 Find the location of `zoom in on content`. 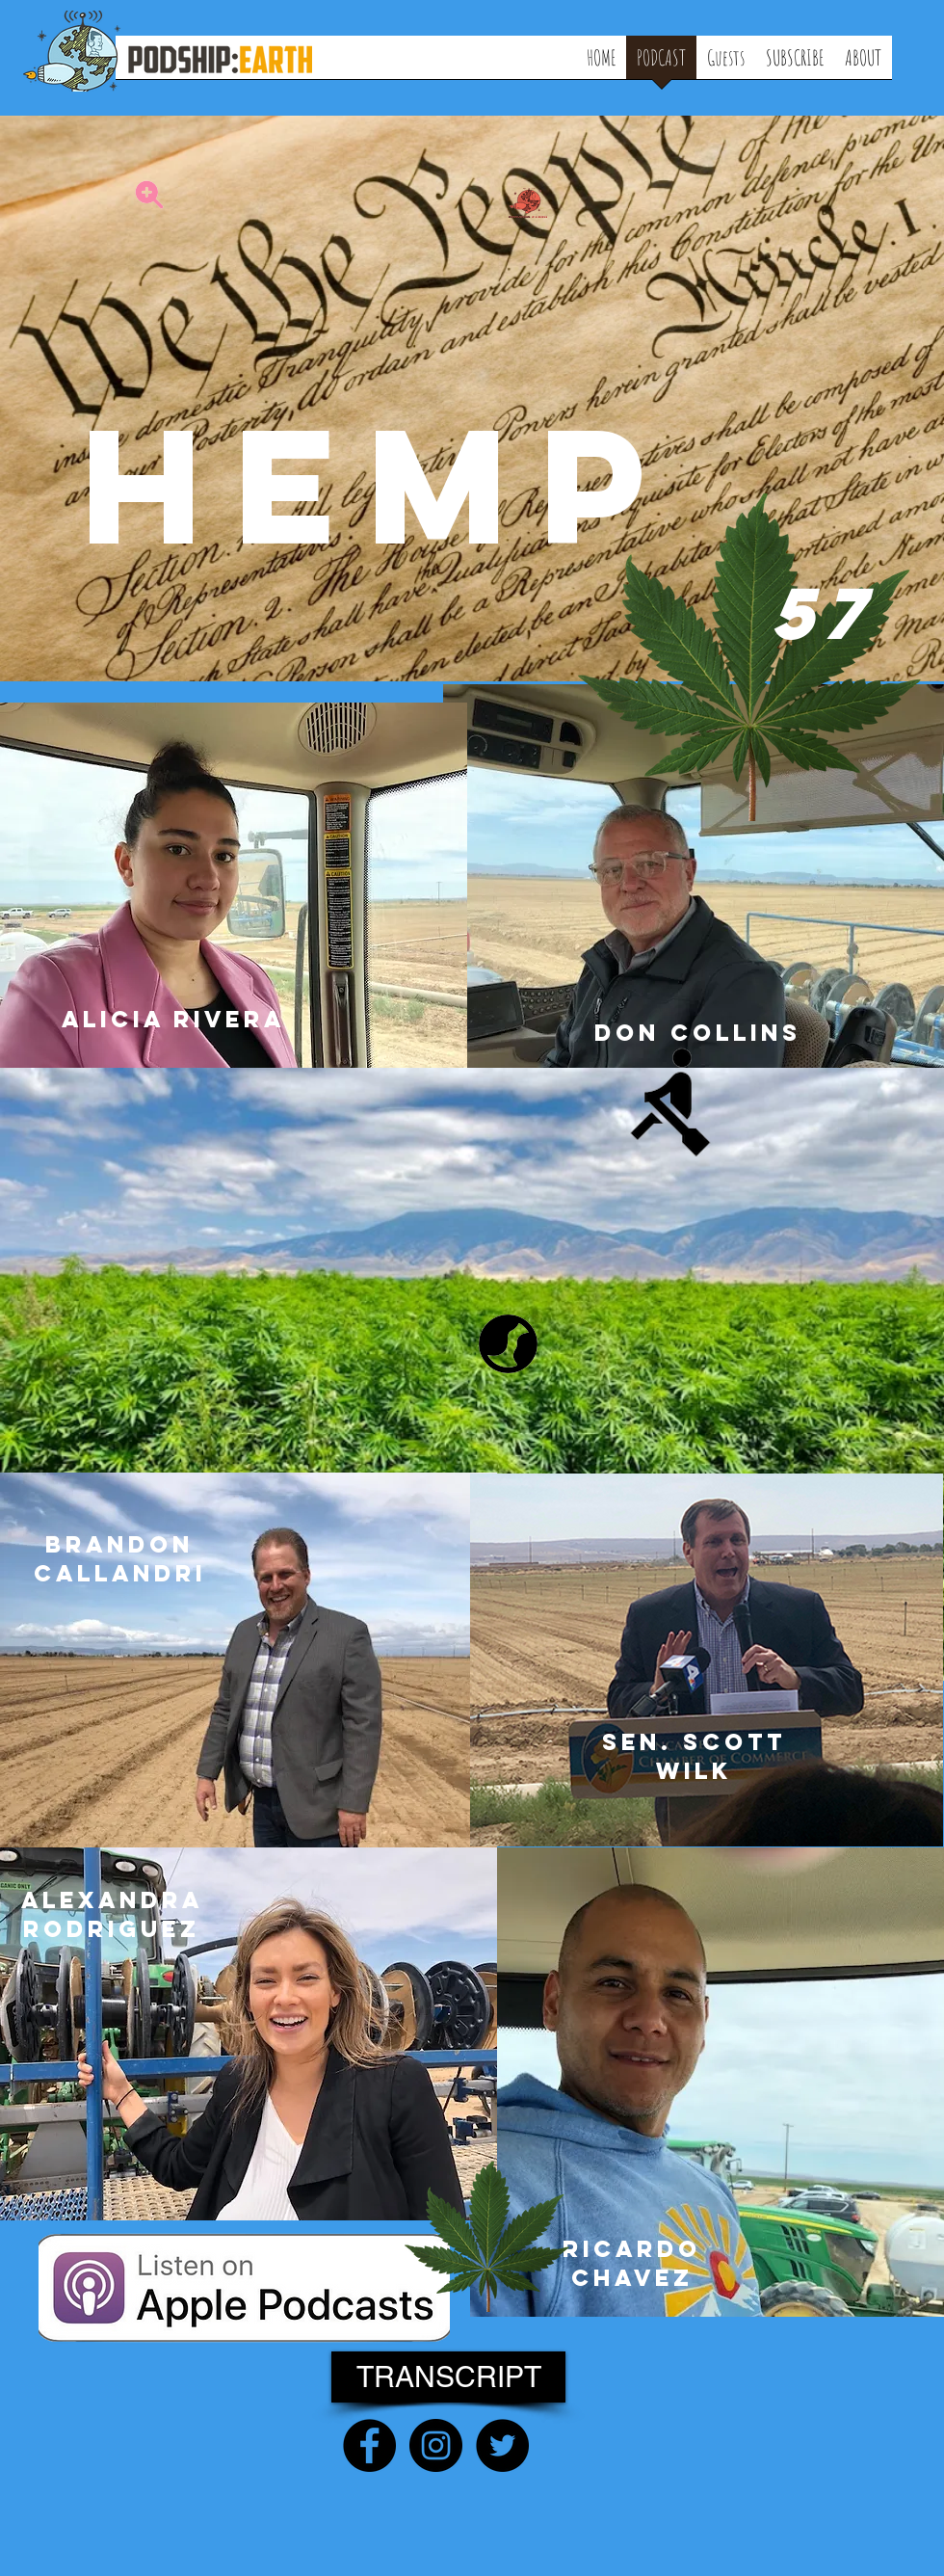

zoom in on content is located at coordinates (149, 195).